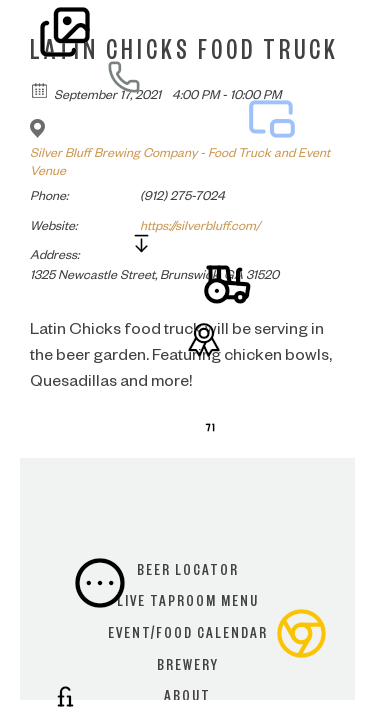 The height and width of the screenshot is (720, 375). Describe the element at coordinates (124, 77) in the screenshot. I see `make a phone call` at that location.